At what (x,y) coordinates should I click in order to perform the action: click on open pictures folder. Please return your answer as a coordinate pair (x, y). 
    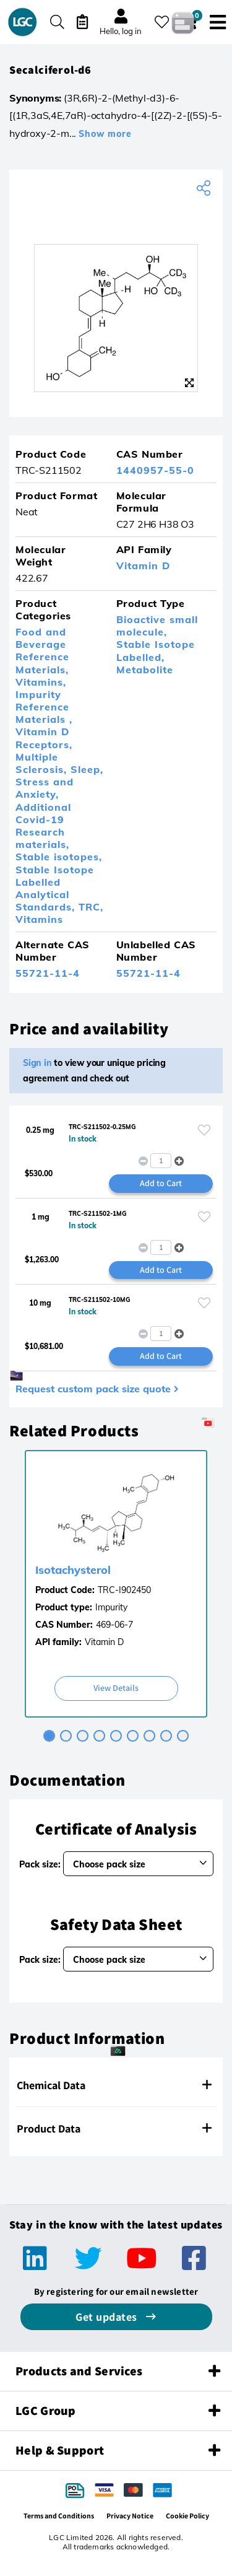
    Looking at the image, I should click on (16, 1376).